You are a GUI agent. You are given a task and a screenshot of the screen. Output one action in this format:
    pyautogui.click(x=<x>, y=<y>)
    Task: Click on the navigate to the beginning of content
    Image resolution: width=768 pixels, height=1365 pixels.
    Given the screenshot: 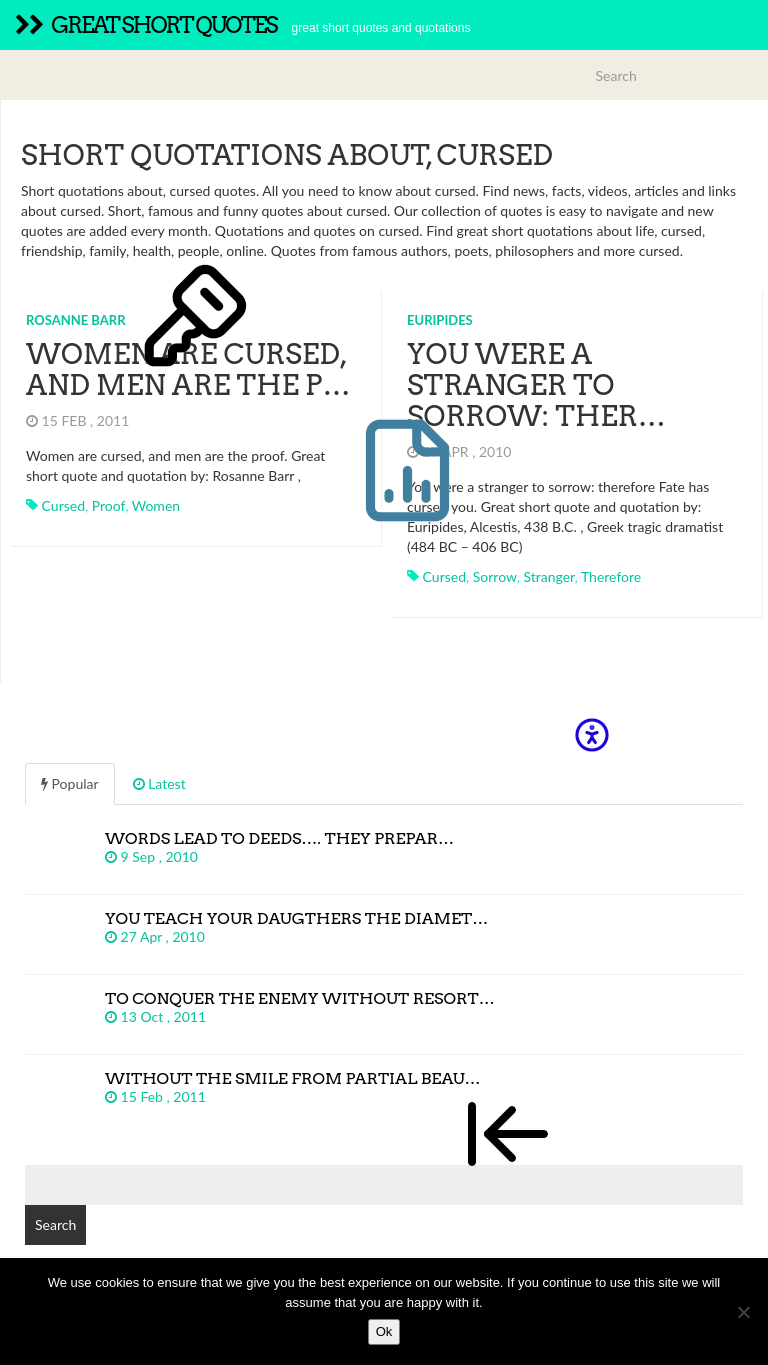 What is the action you would take?
    pyautogui.click(x=508, y=1134)
    